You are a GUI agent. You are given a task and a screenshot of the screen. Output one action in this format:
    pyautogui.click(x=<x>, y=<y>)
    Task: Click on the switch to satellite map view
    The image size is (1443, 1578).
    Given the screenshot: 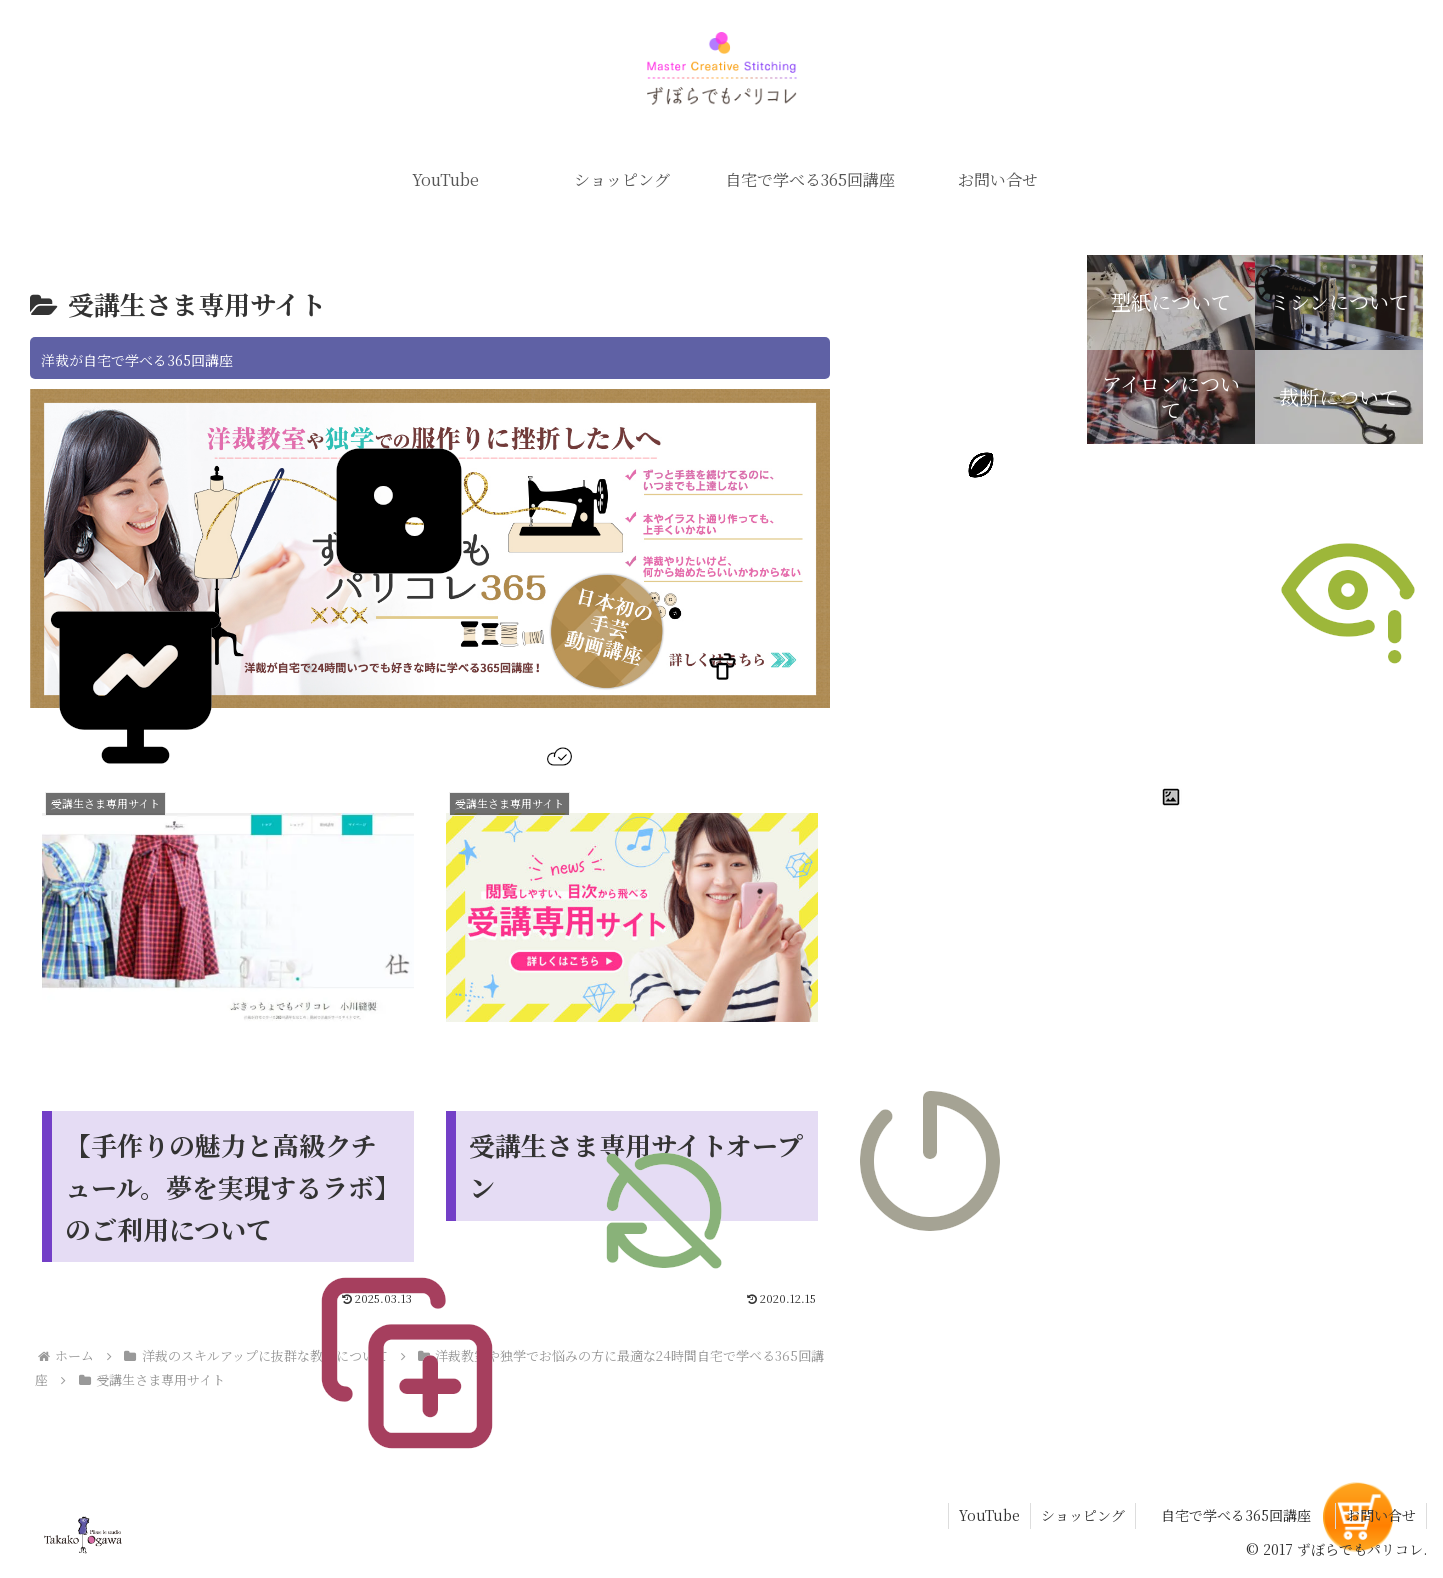 What is the action you would take?
    pyautogui.click(x=1171, y=797)
    